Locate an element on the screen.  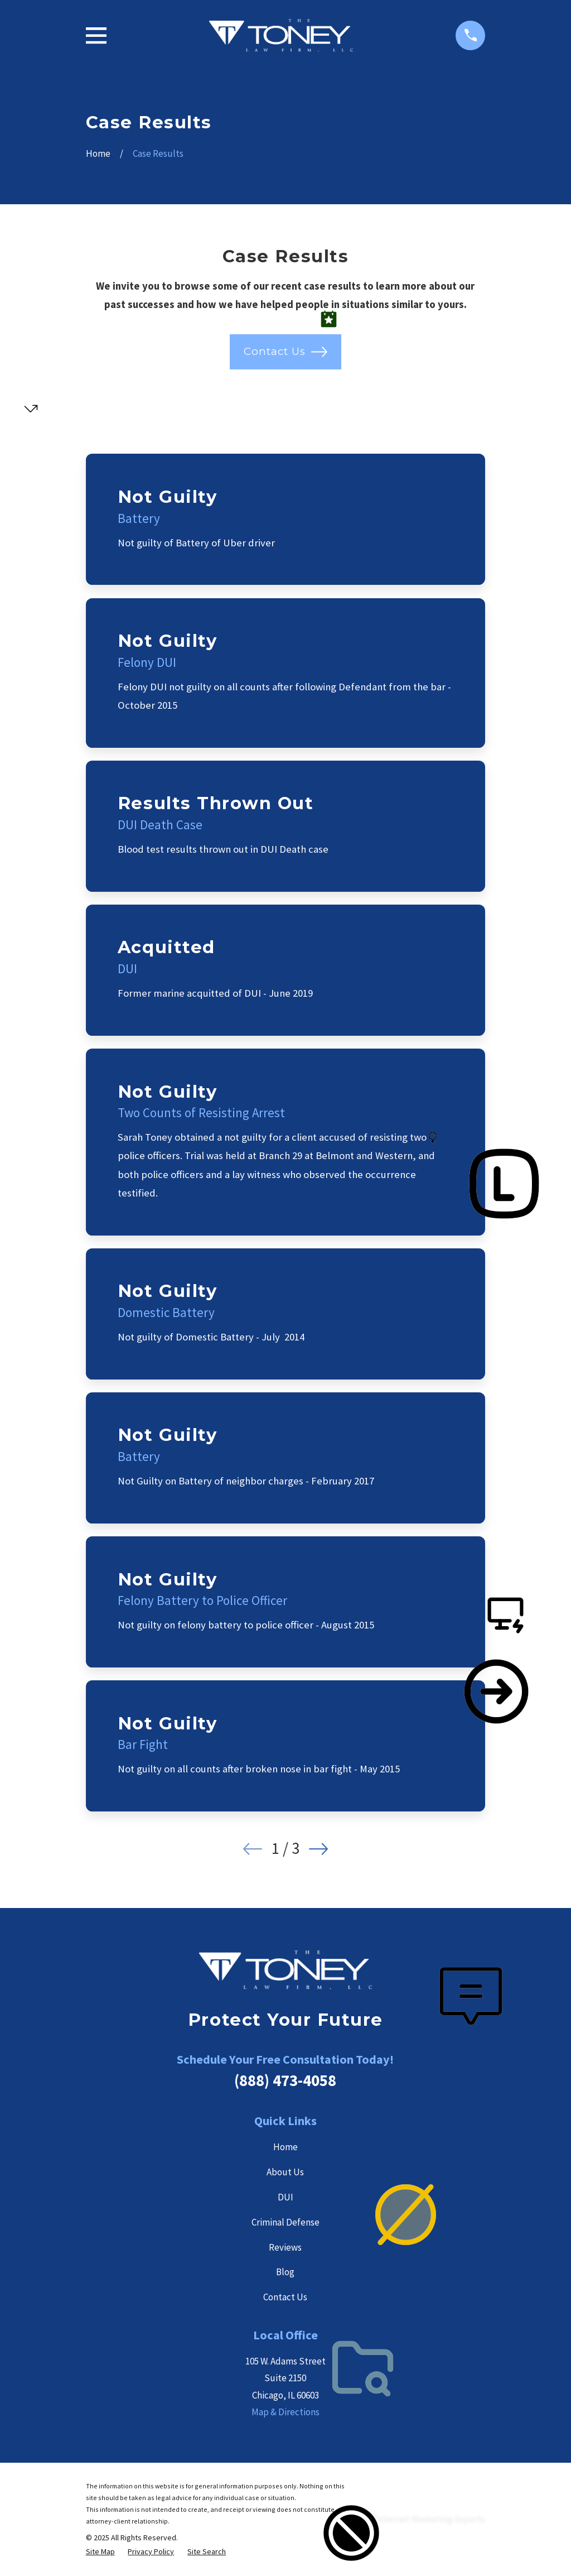
desktop power or energy settings is located at coordinates (505, 1613).